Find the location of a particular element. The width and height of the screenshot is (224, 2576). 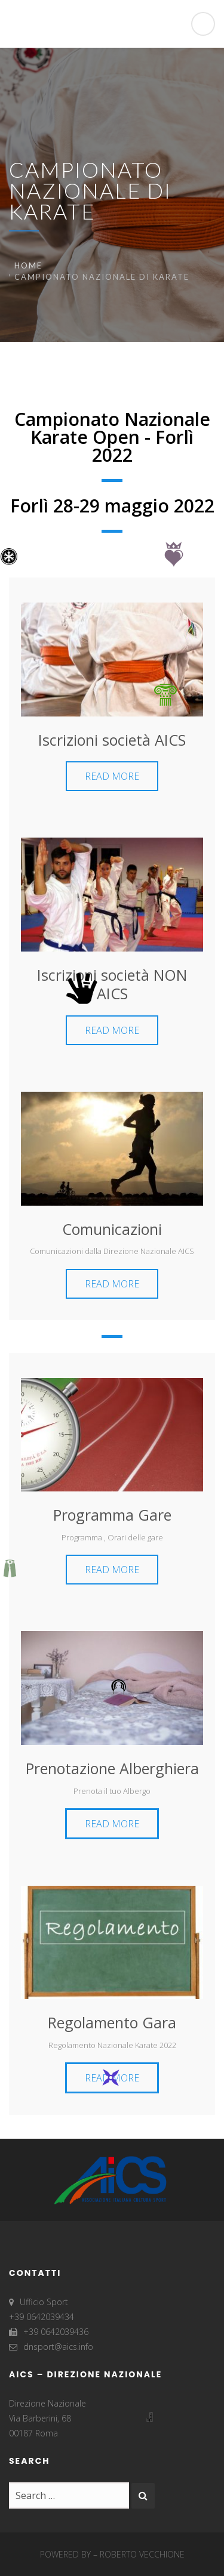

view or manage jewelry inventory is located at coordinates (82, 989).